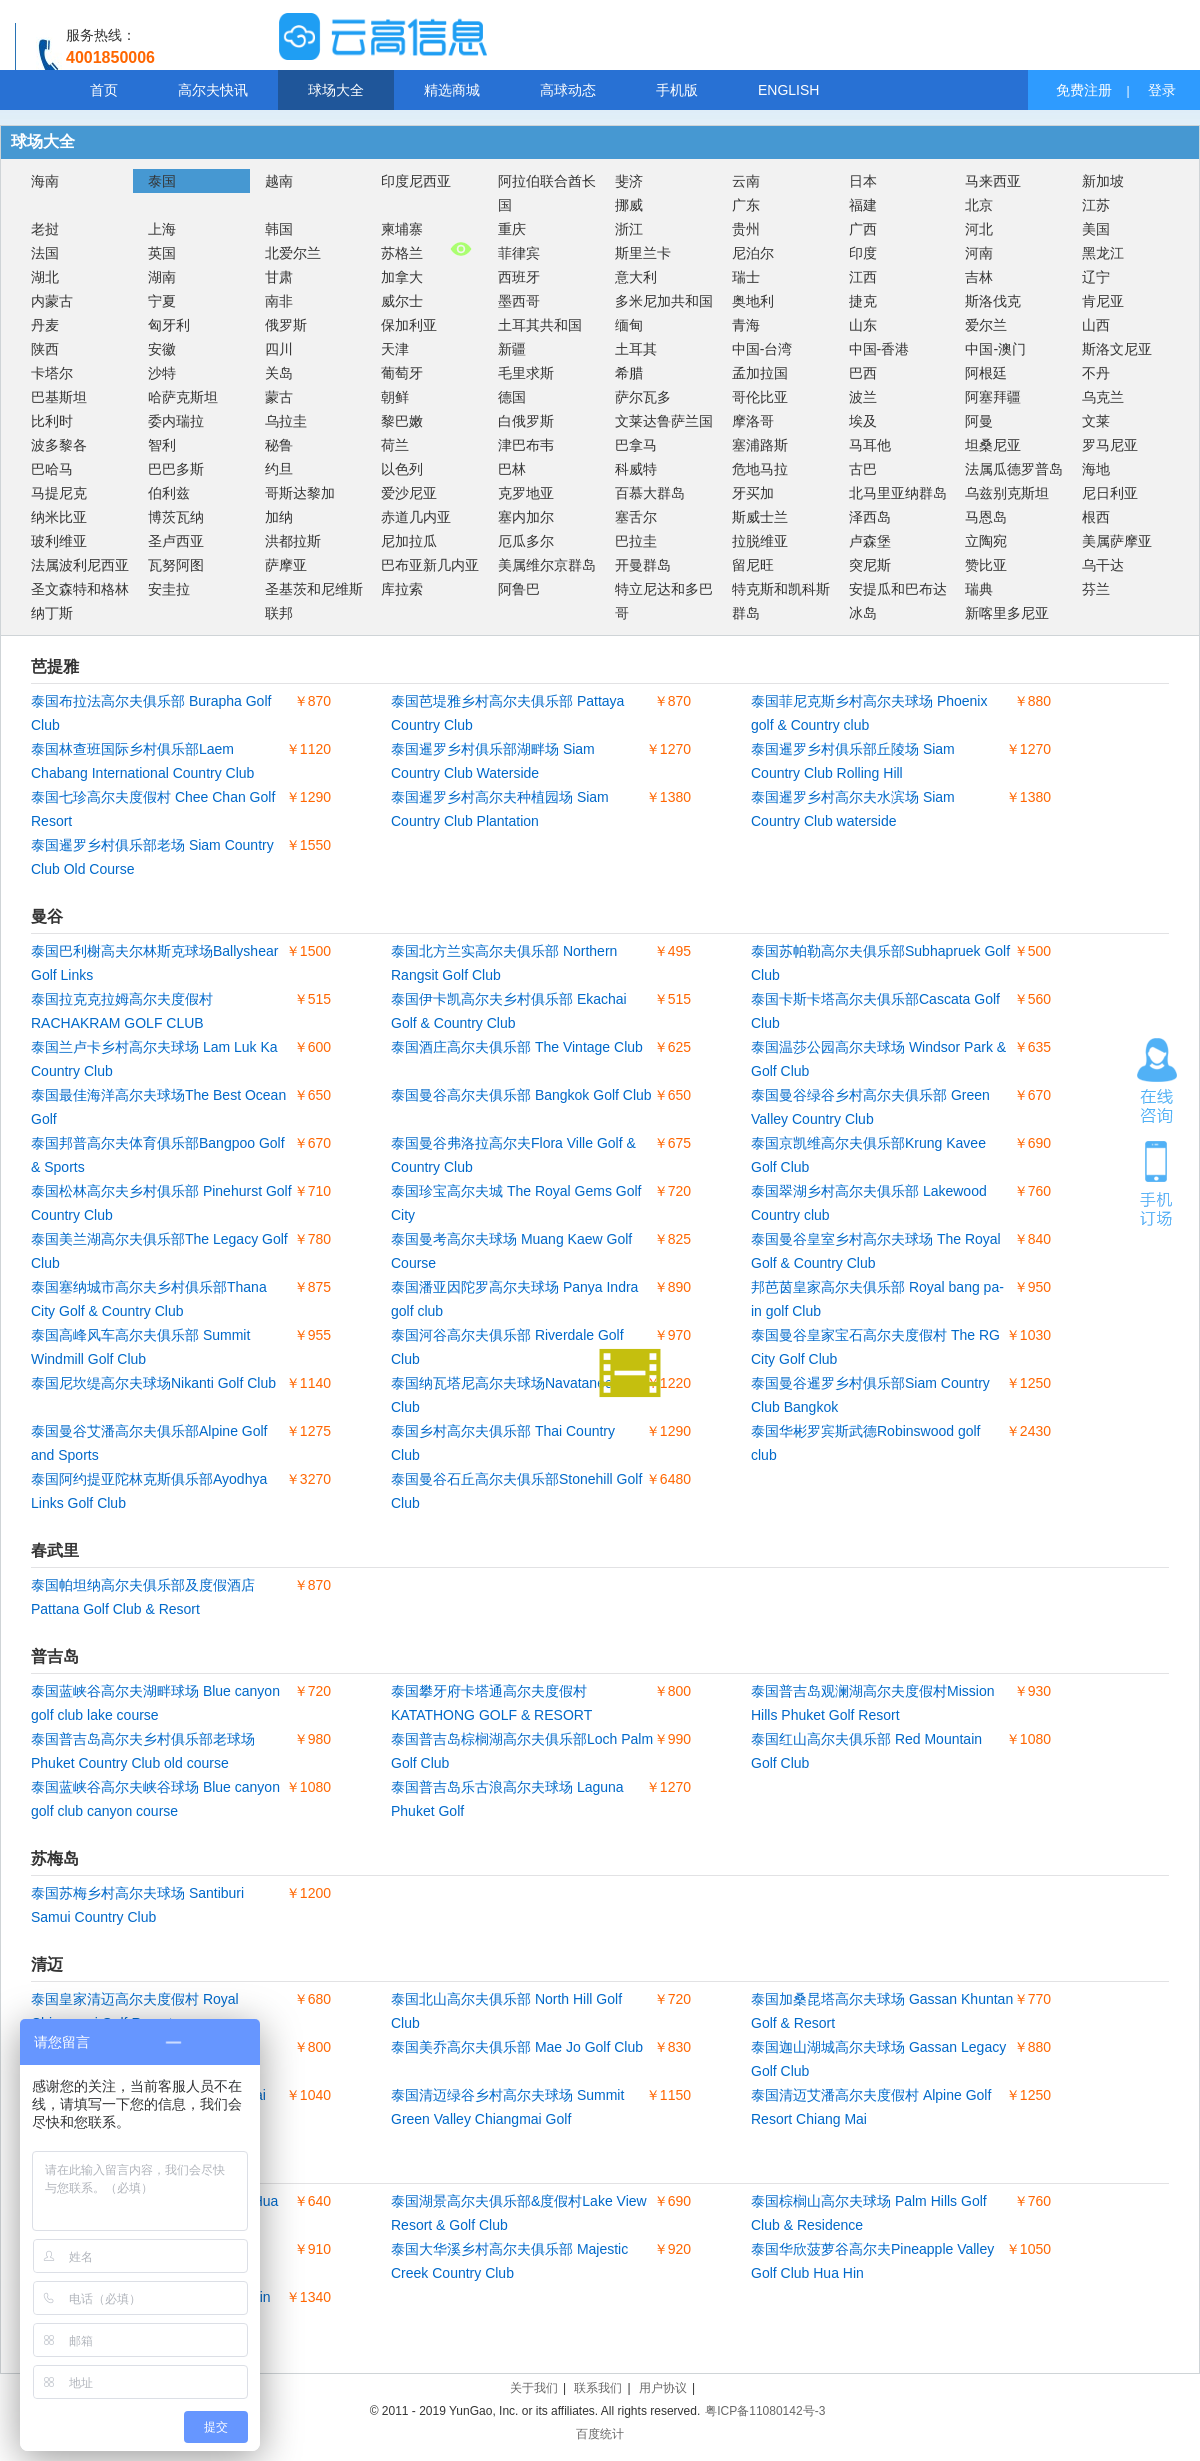  What do you see at coordinates (630, 1373) in the screenshot?
I see `access video or film content` at bounding box center [630, 1373].